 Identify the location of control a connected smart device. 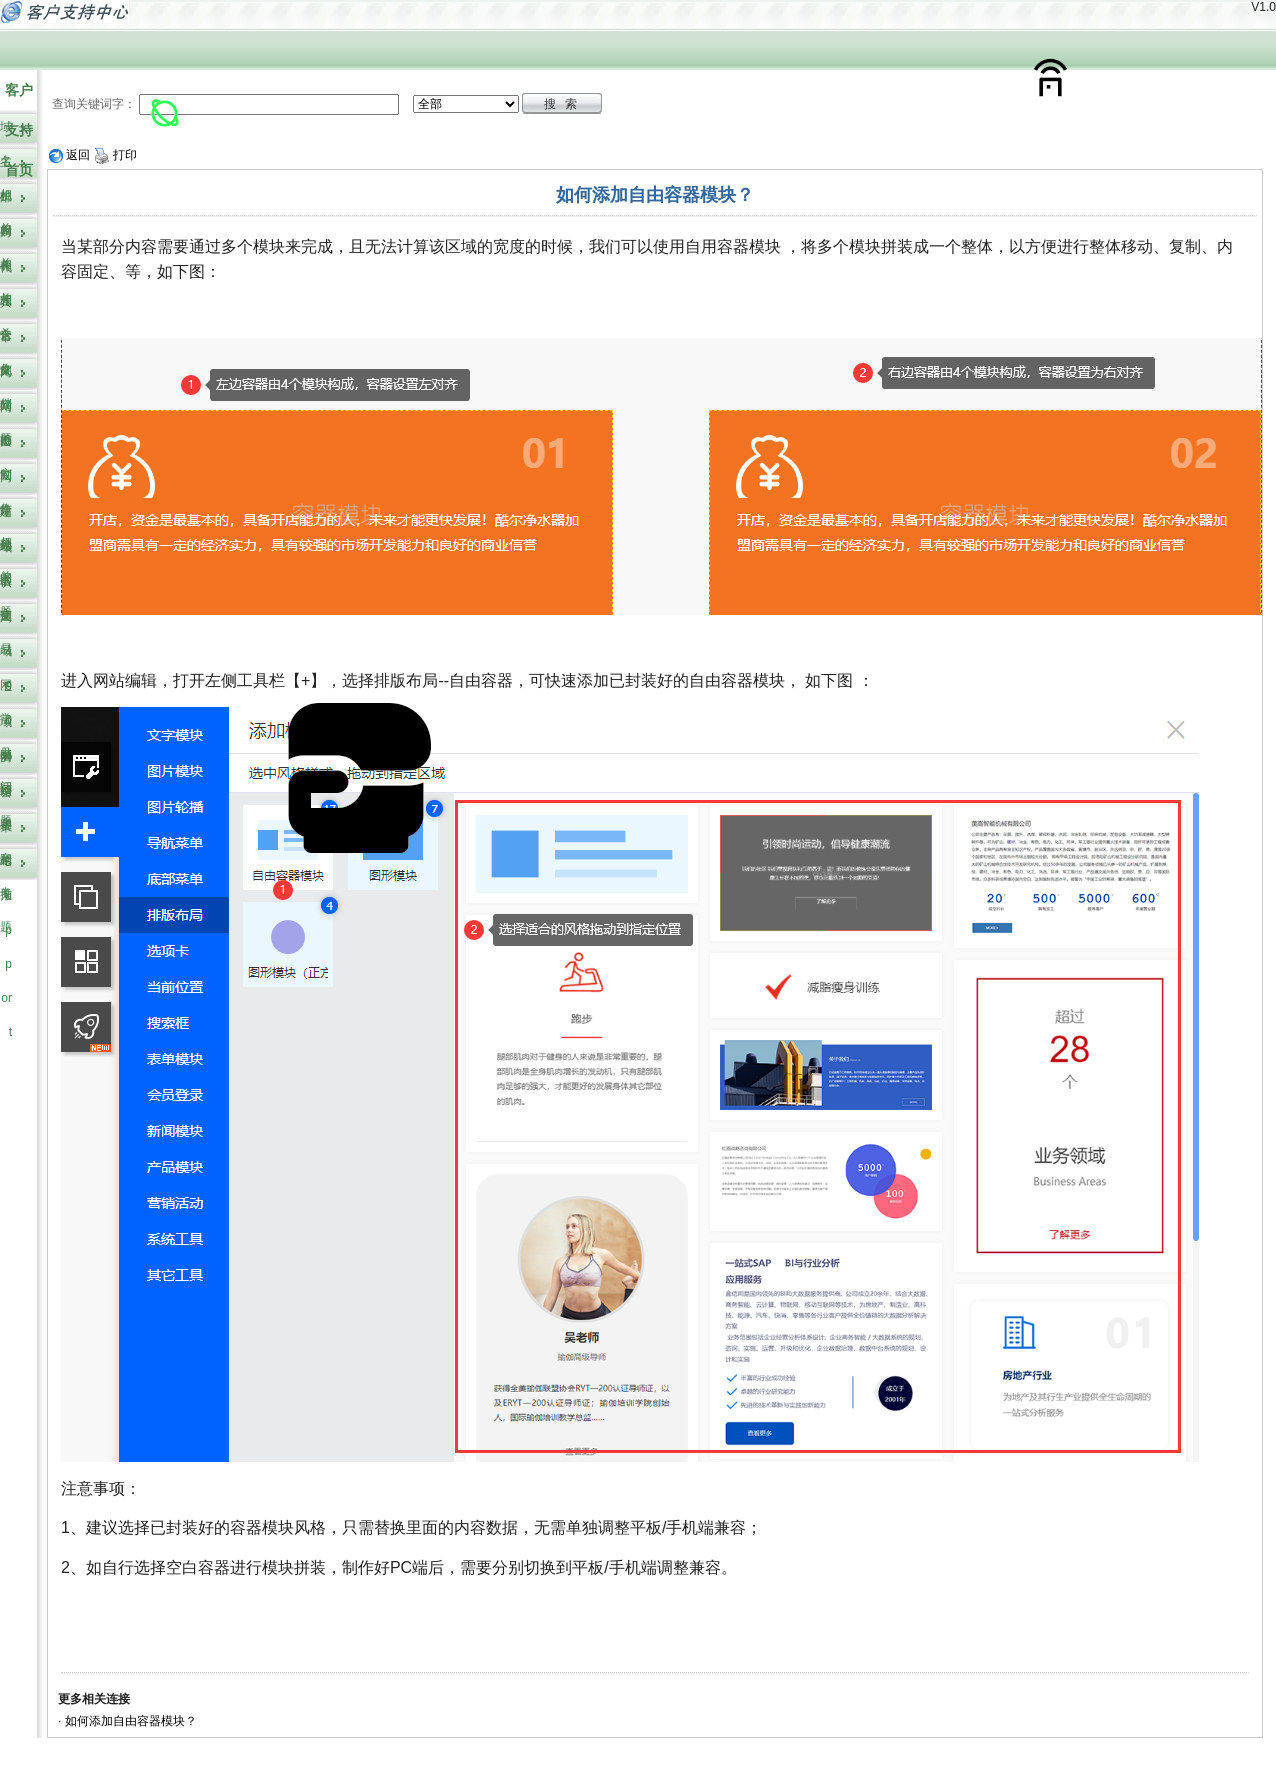
(1050, 77).